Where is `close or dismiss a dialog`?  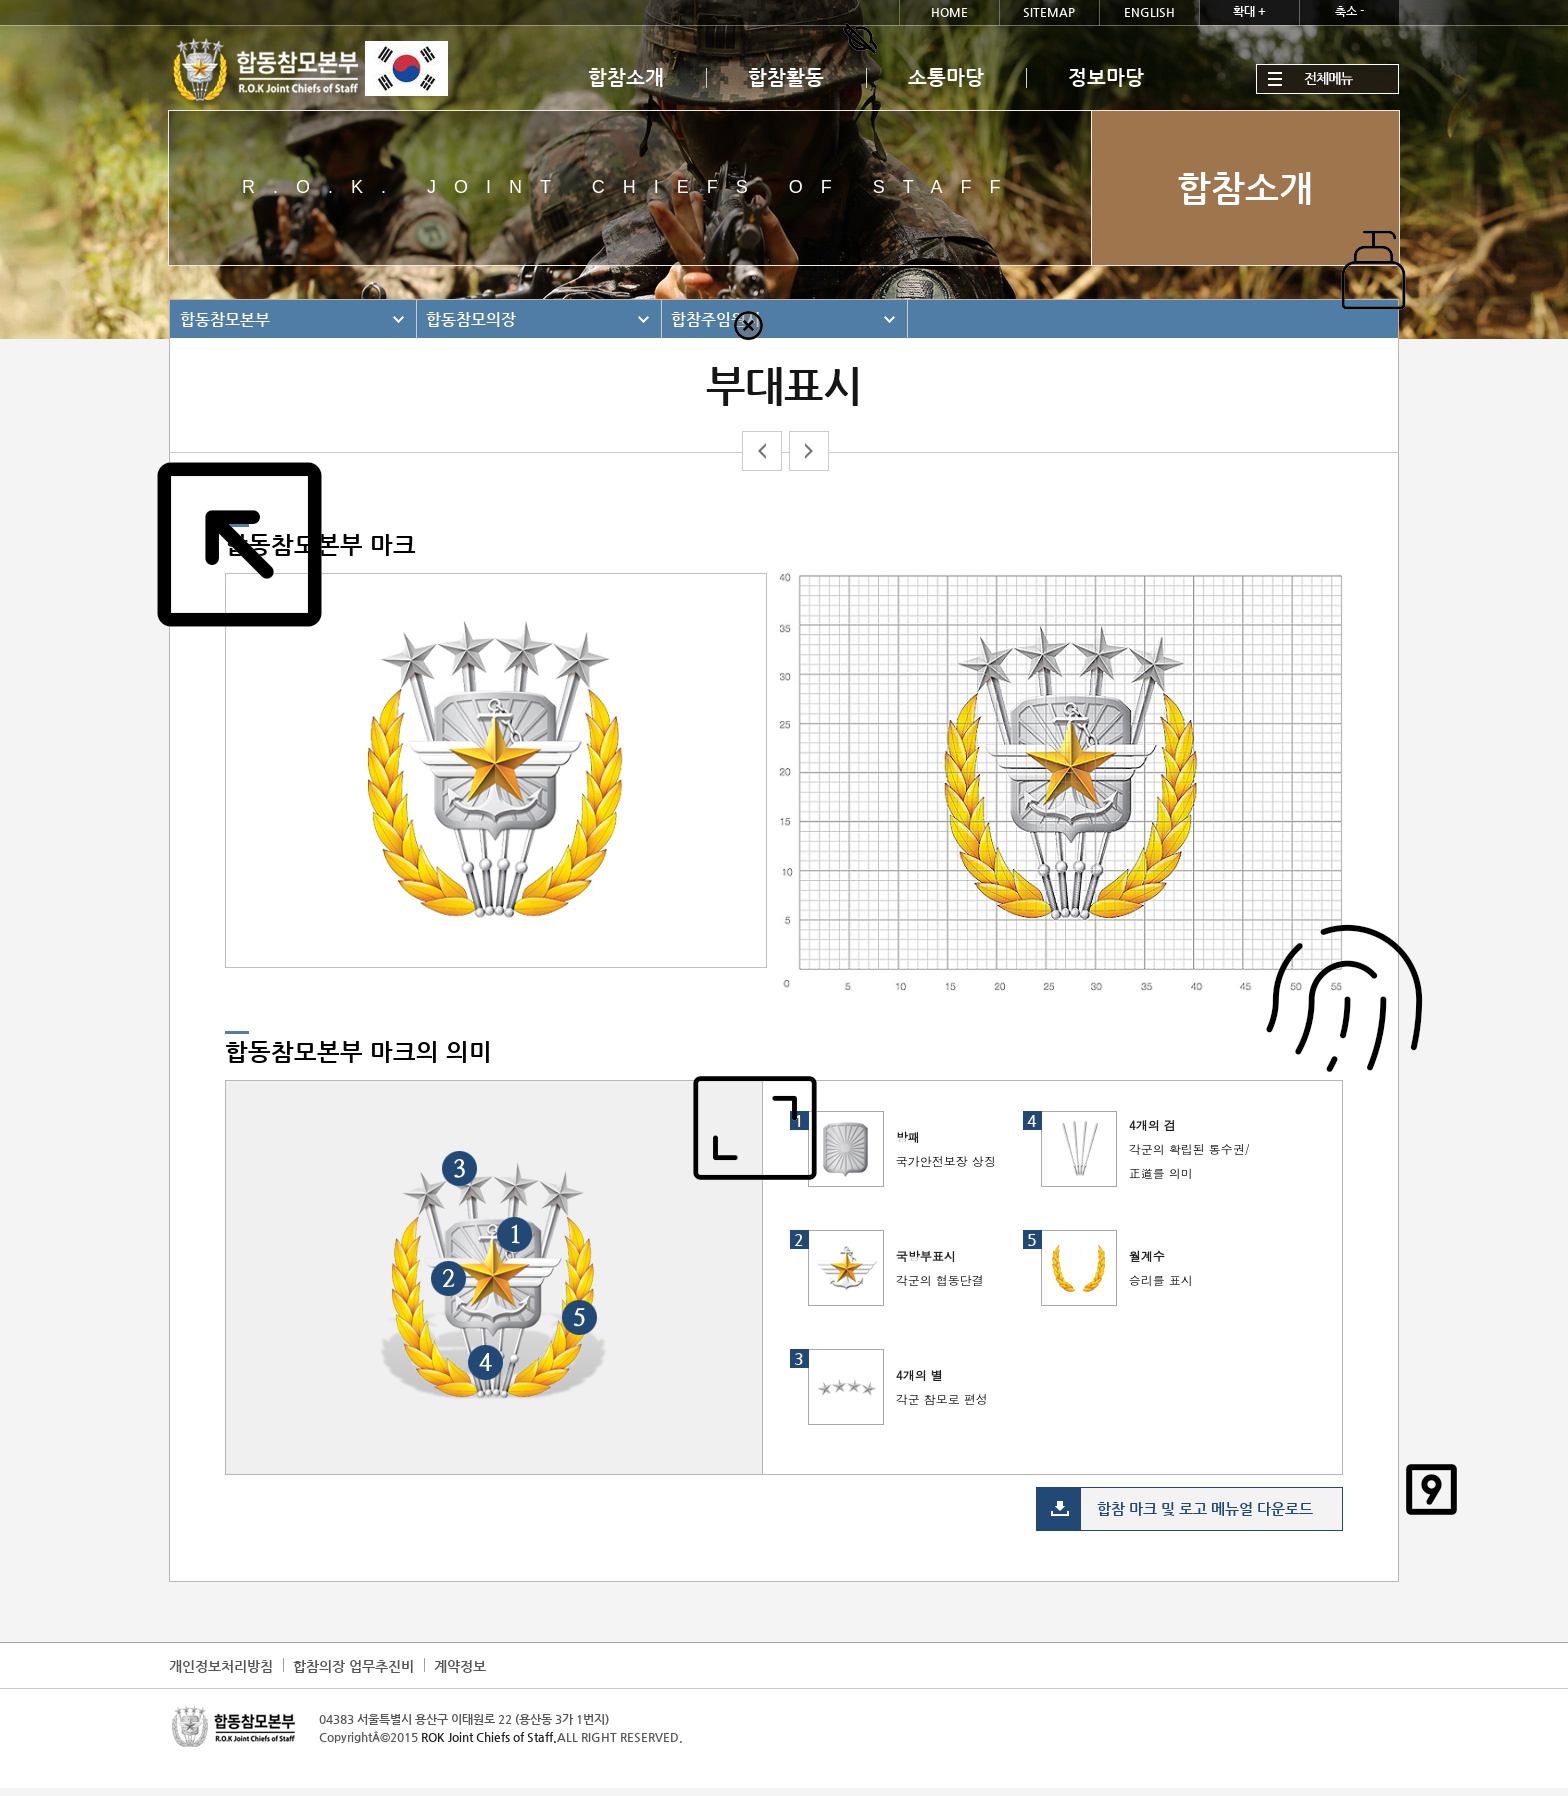 close or dismiss a dialog is located at coordinates (748, 325).